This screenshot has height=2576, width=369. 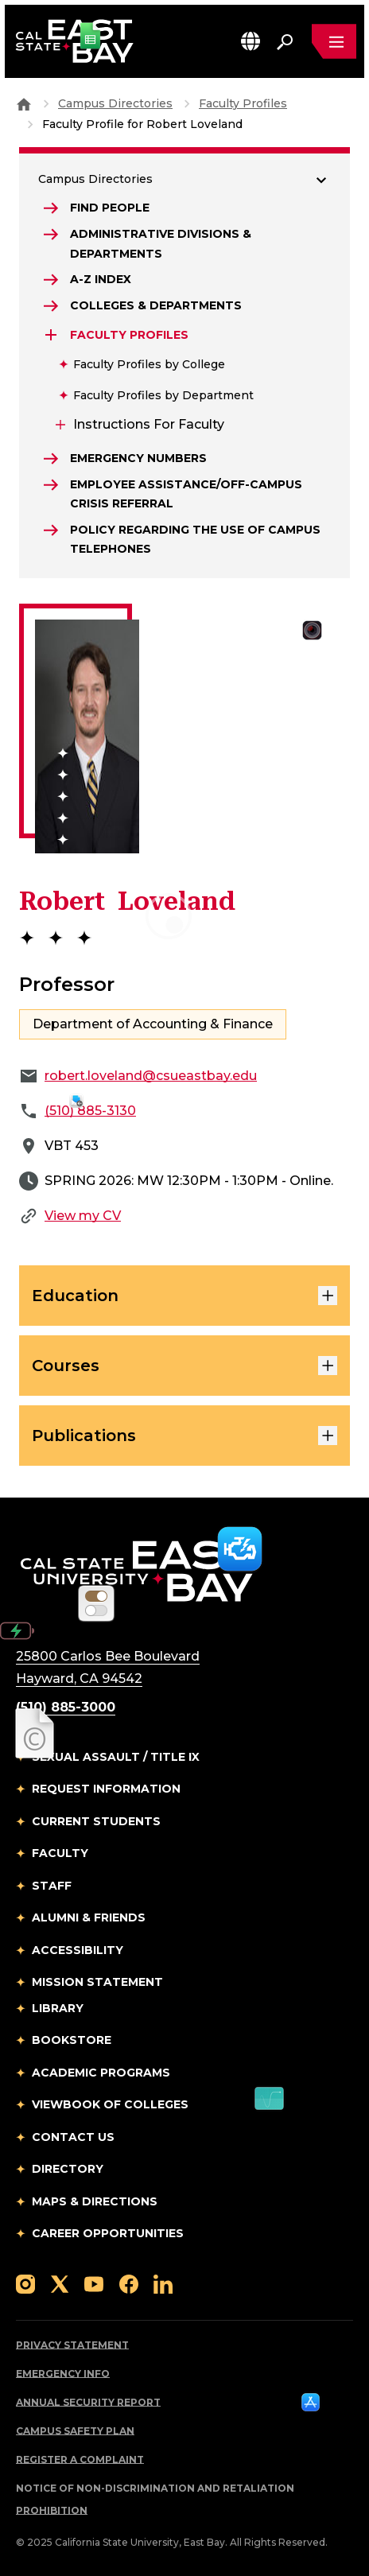 What do you see at coordinates (34, 1734) in the screenshot?
I see `indicates a file currently being copied` at bounding box center [34, 1734].